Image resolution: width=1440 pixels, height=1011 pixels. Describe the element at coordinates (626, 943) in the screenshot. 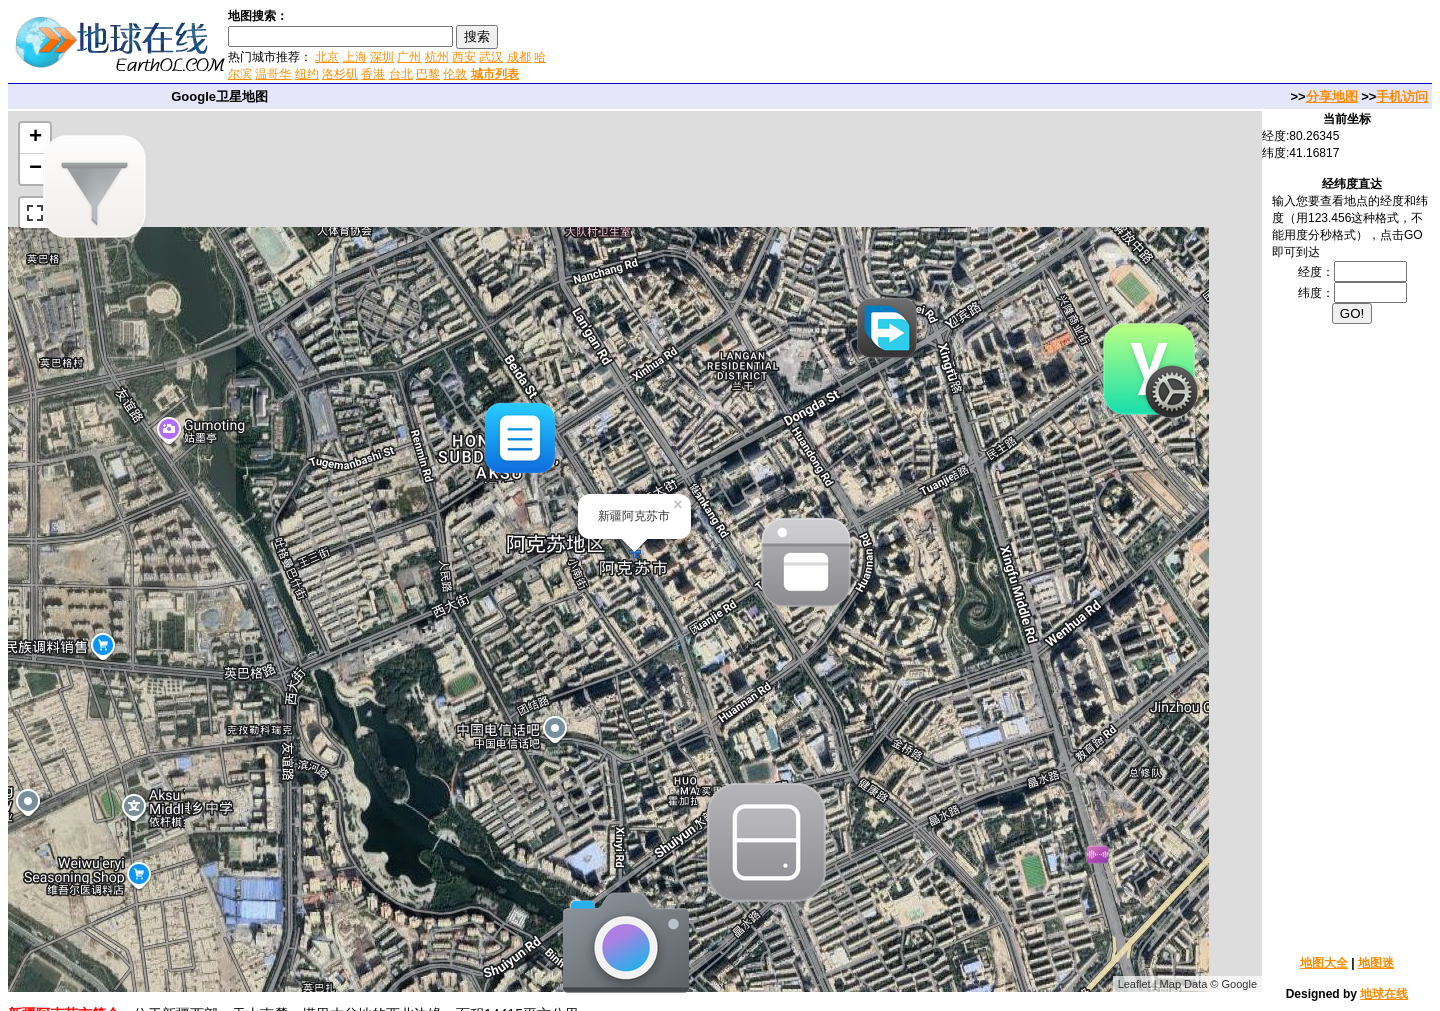

I see `open the camera app` at that location.